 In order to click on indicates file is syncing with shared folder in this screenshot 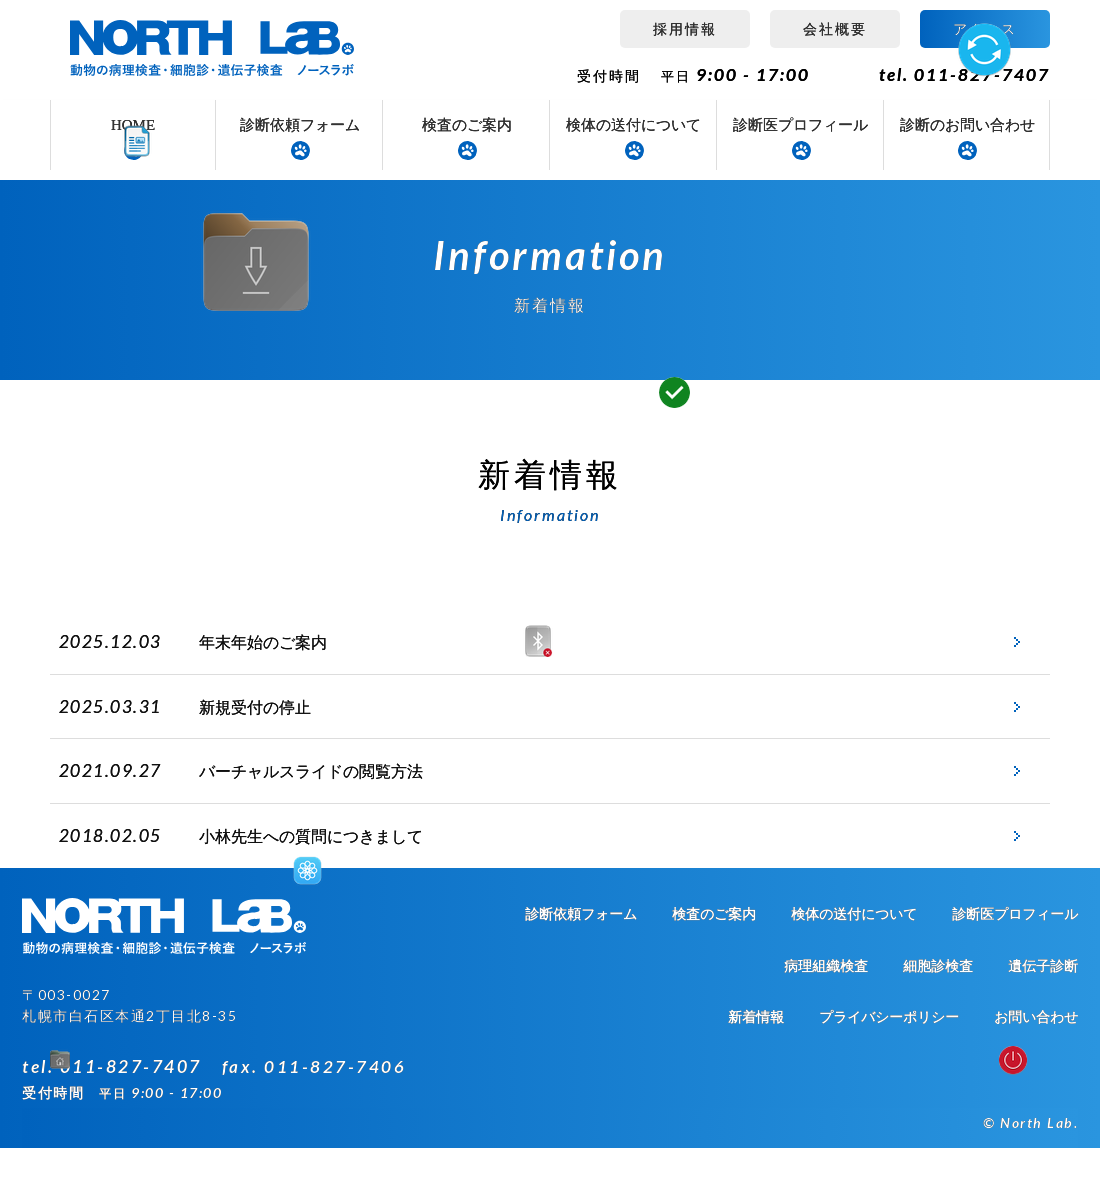, I will do `click(984, 49)`.